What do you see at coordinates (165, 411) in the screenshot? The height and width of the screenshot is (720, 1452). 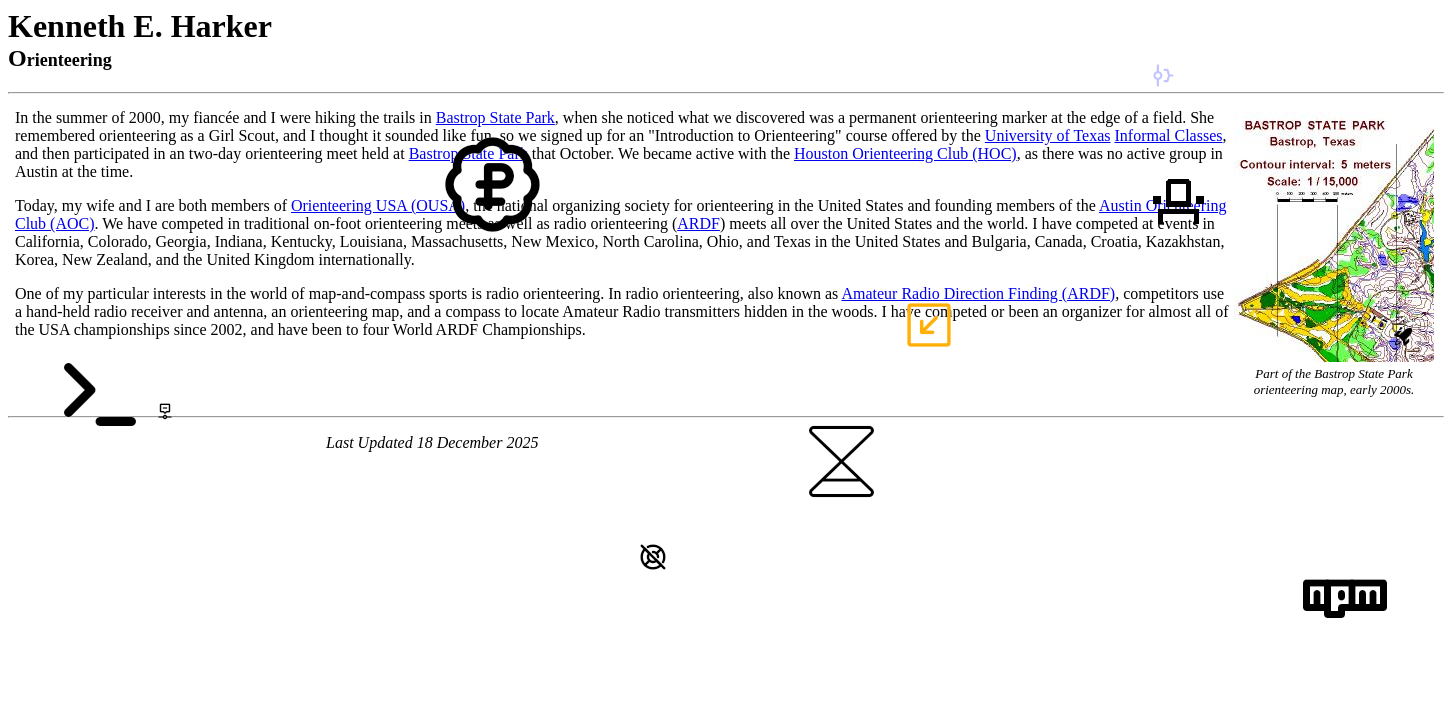 I see `remove an event from the timeline` at bounding box center [165, 411].